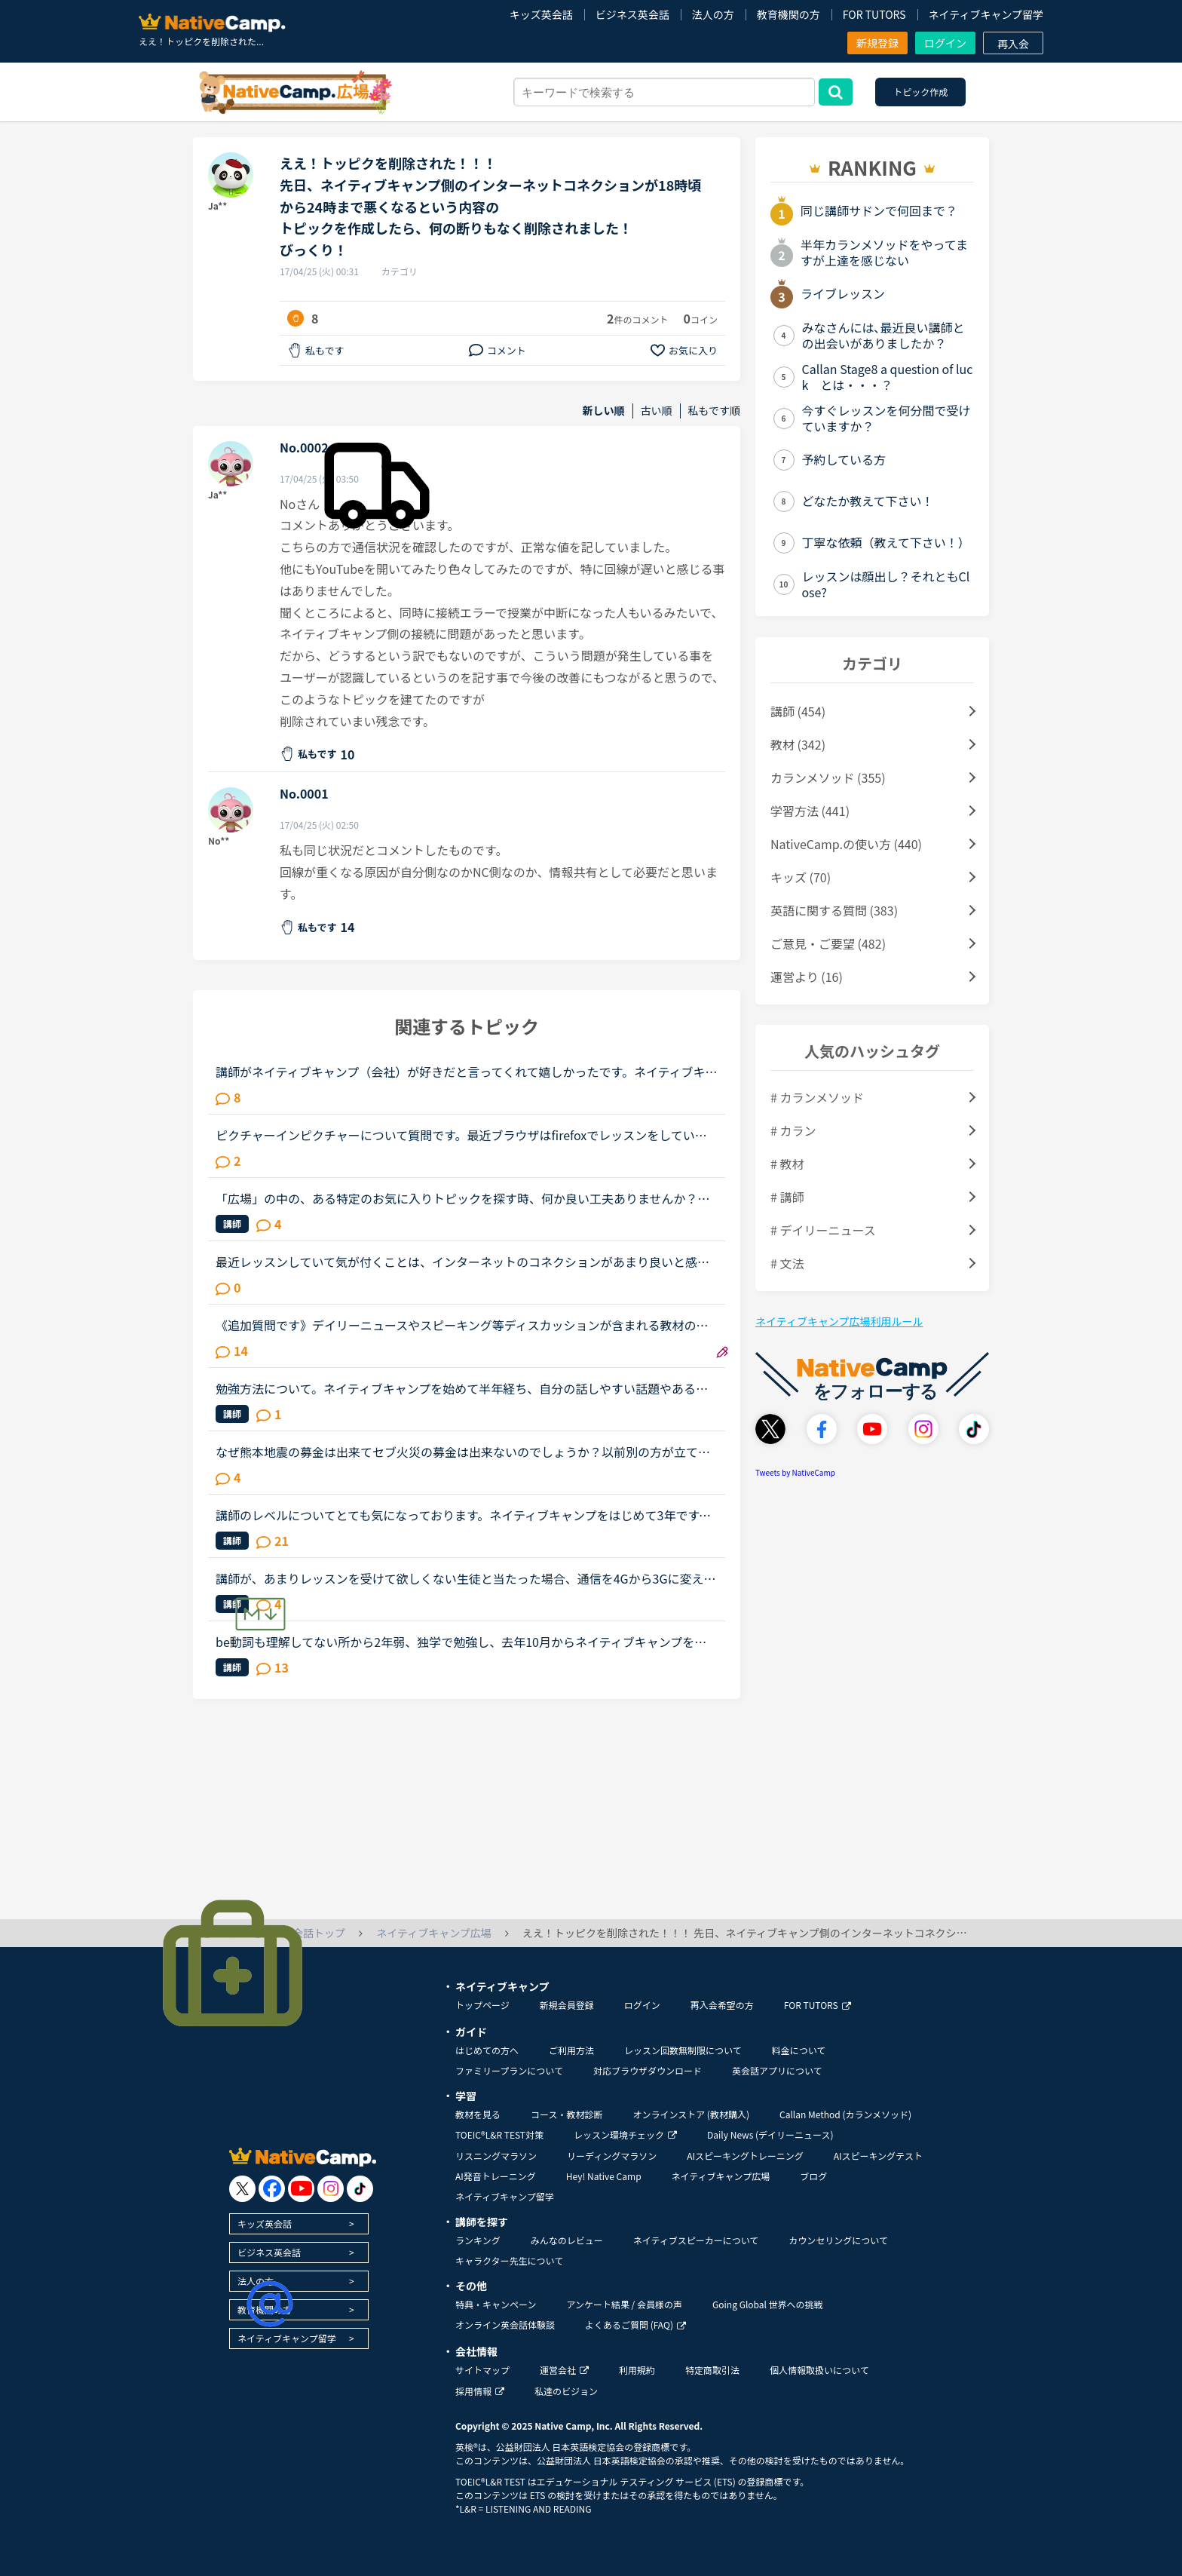 The height and width of the screenshot is (2576, 1182). What do you see at coordinates (270, 2304) in the screenshot?
I see `mention a user in a post or comment` at bounding box center [270, 2304].